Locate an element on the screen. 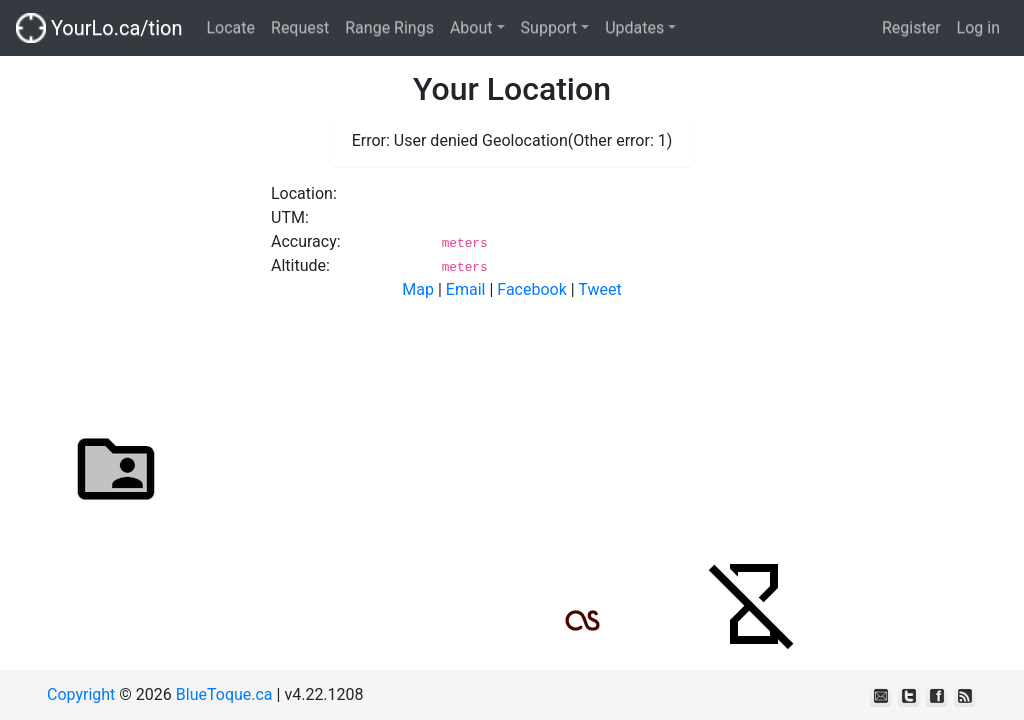 This screenshot has height=720, width=1024. access shared folder contents is located at coordinates (116, 469).